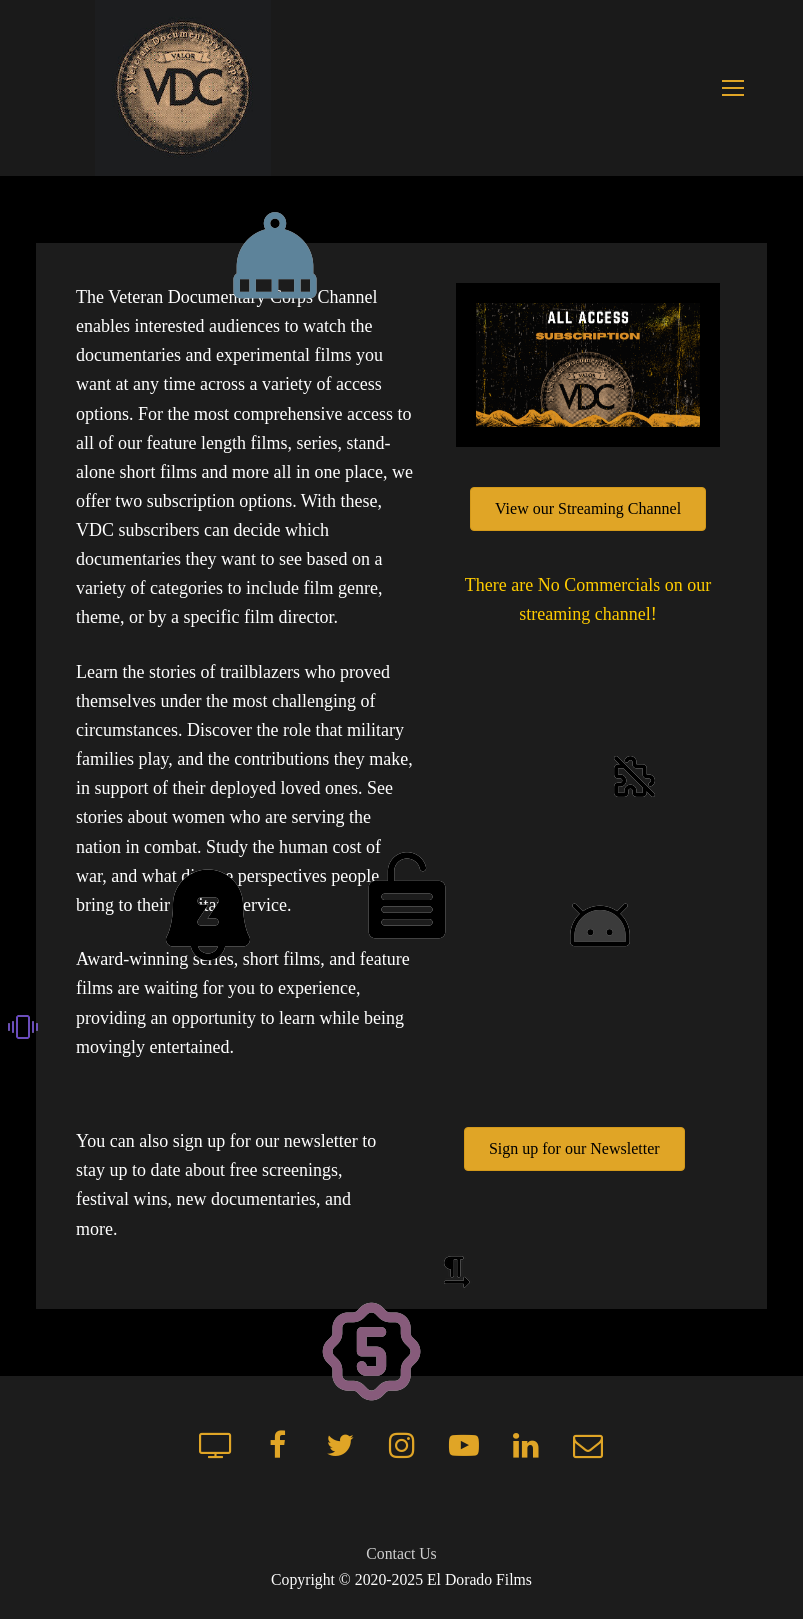 The width and height of the screenshot is (803, 1619). Describe the element at coordinates (371, 1351) in the screenshot. I see `indicates a level 5 ranking or badge` at that location.